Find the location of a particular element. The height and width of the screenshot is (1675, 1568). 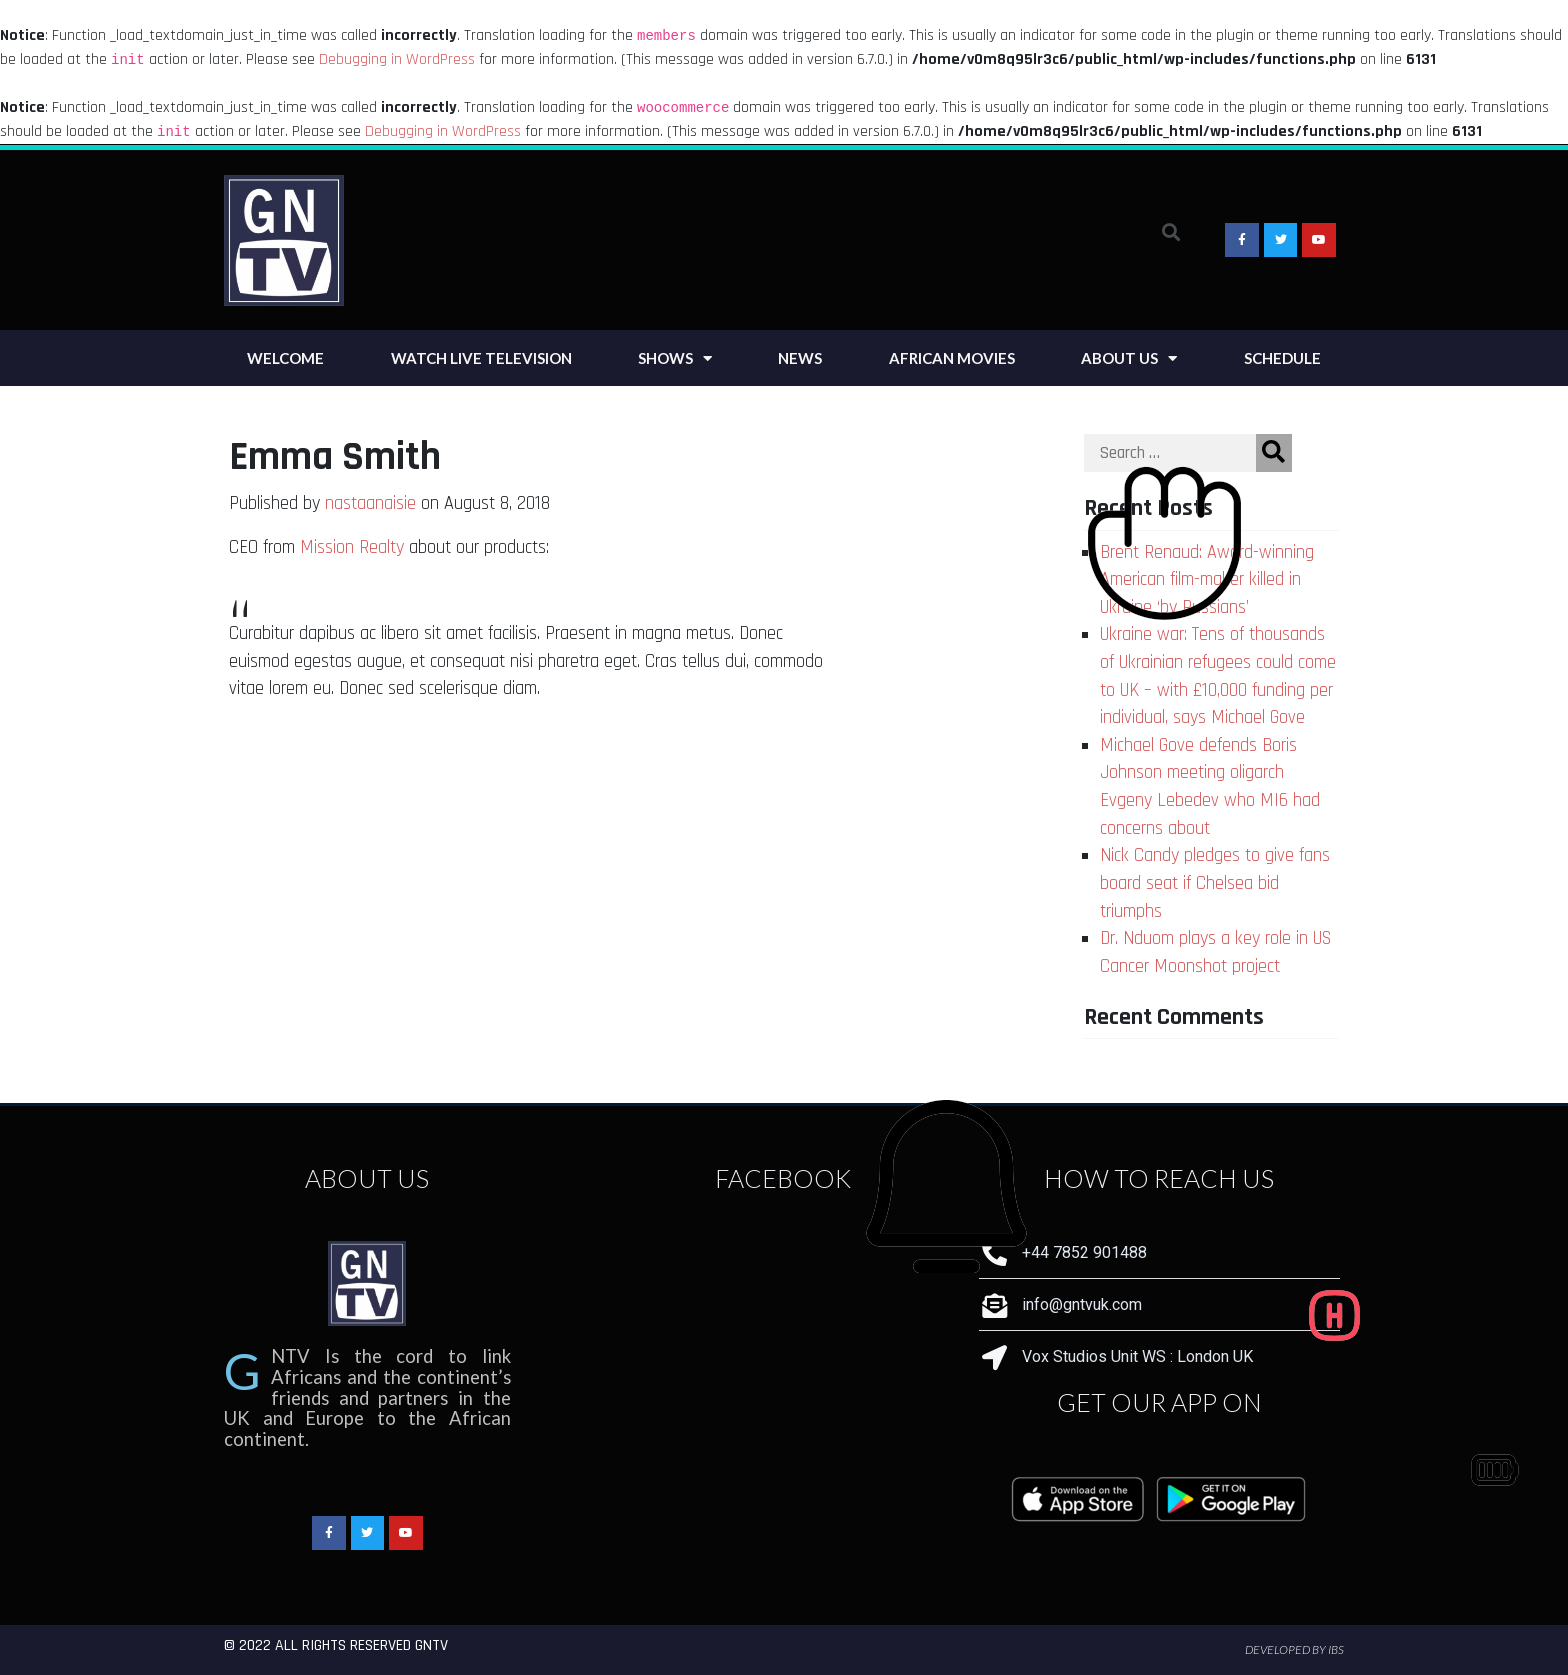

access hospital or medical services is located at coordinates (1334, 1315).